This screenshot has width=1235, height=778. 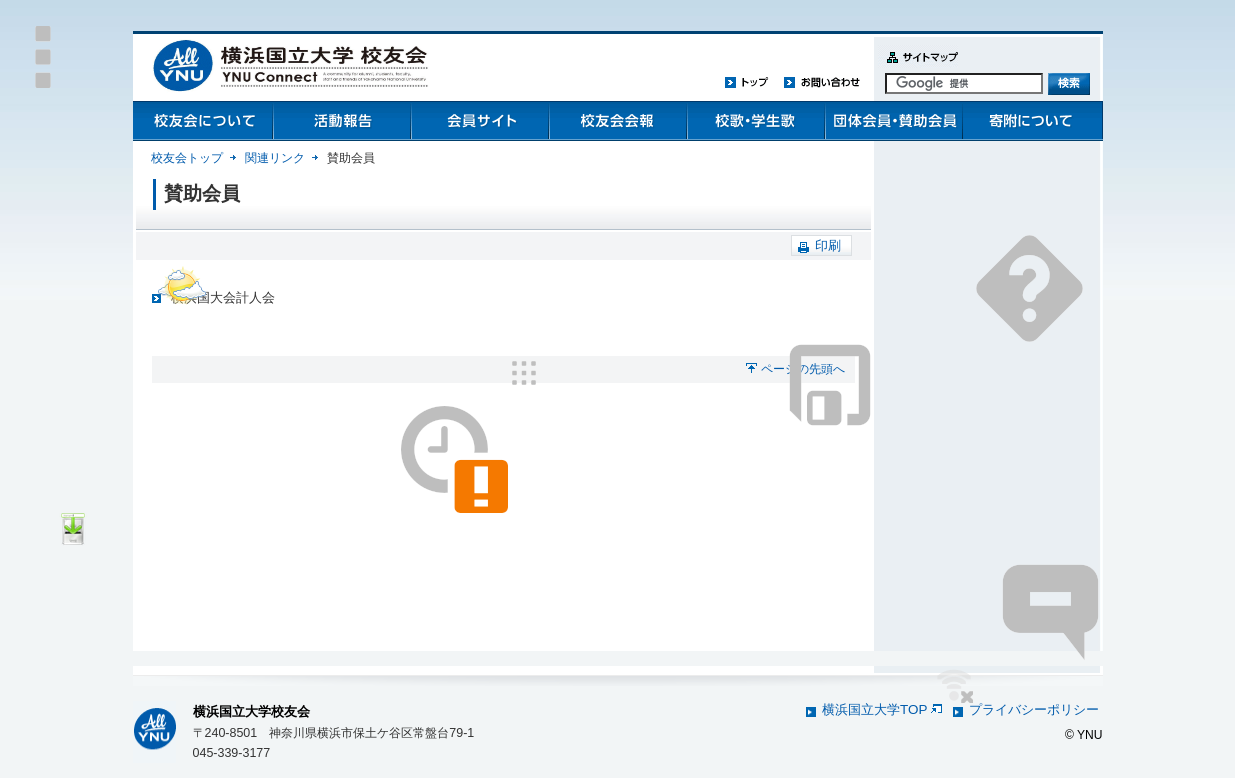 What do you see at coordinates (524, 373) in the screenshot?
I see `switch to grid view layout` at bounding box center [524, 373].